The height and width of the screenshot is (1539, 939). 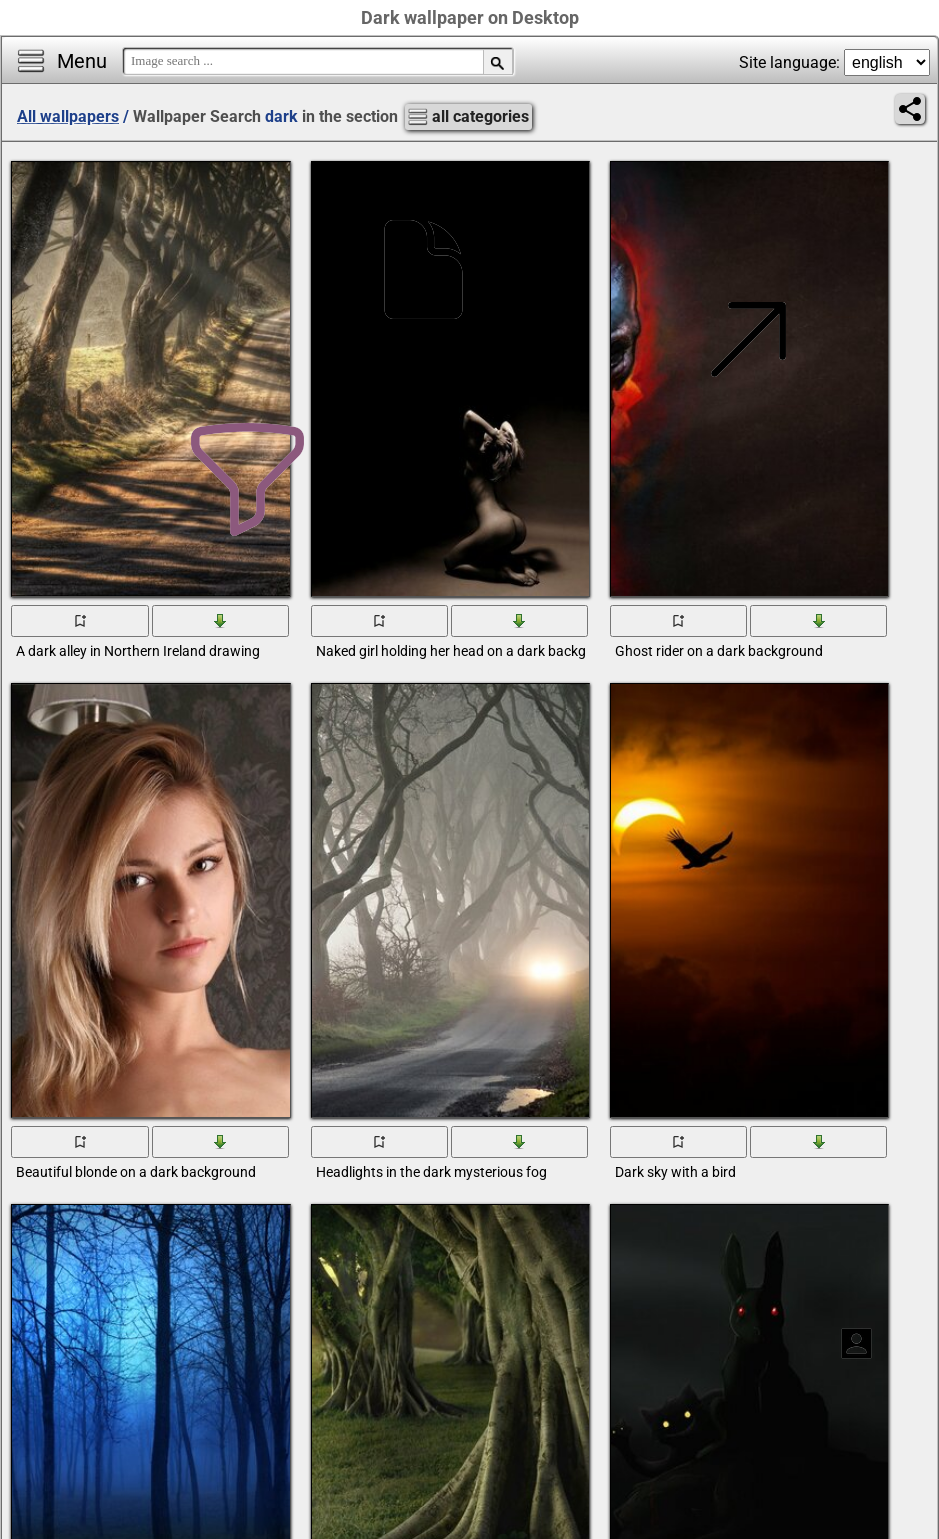 I want to click on view your account profile, so click(x=856, y=1343).